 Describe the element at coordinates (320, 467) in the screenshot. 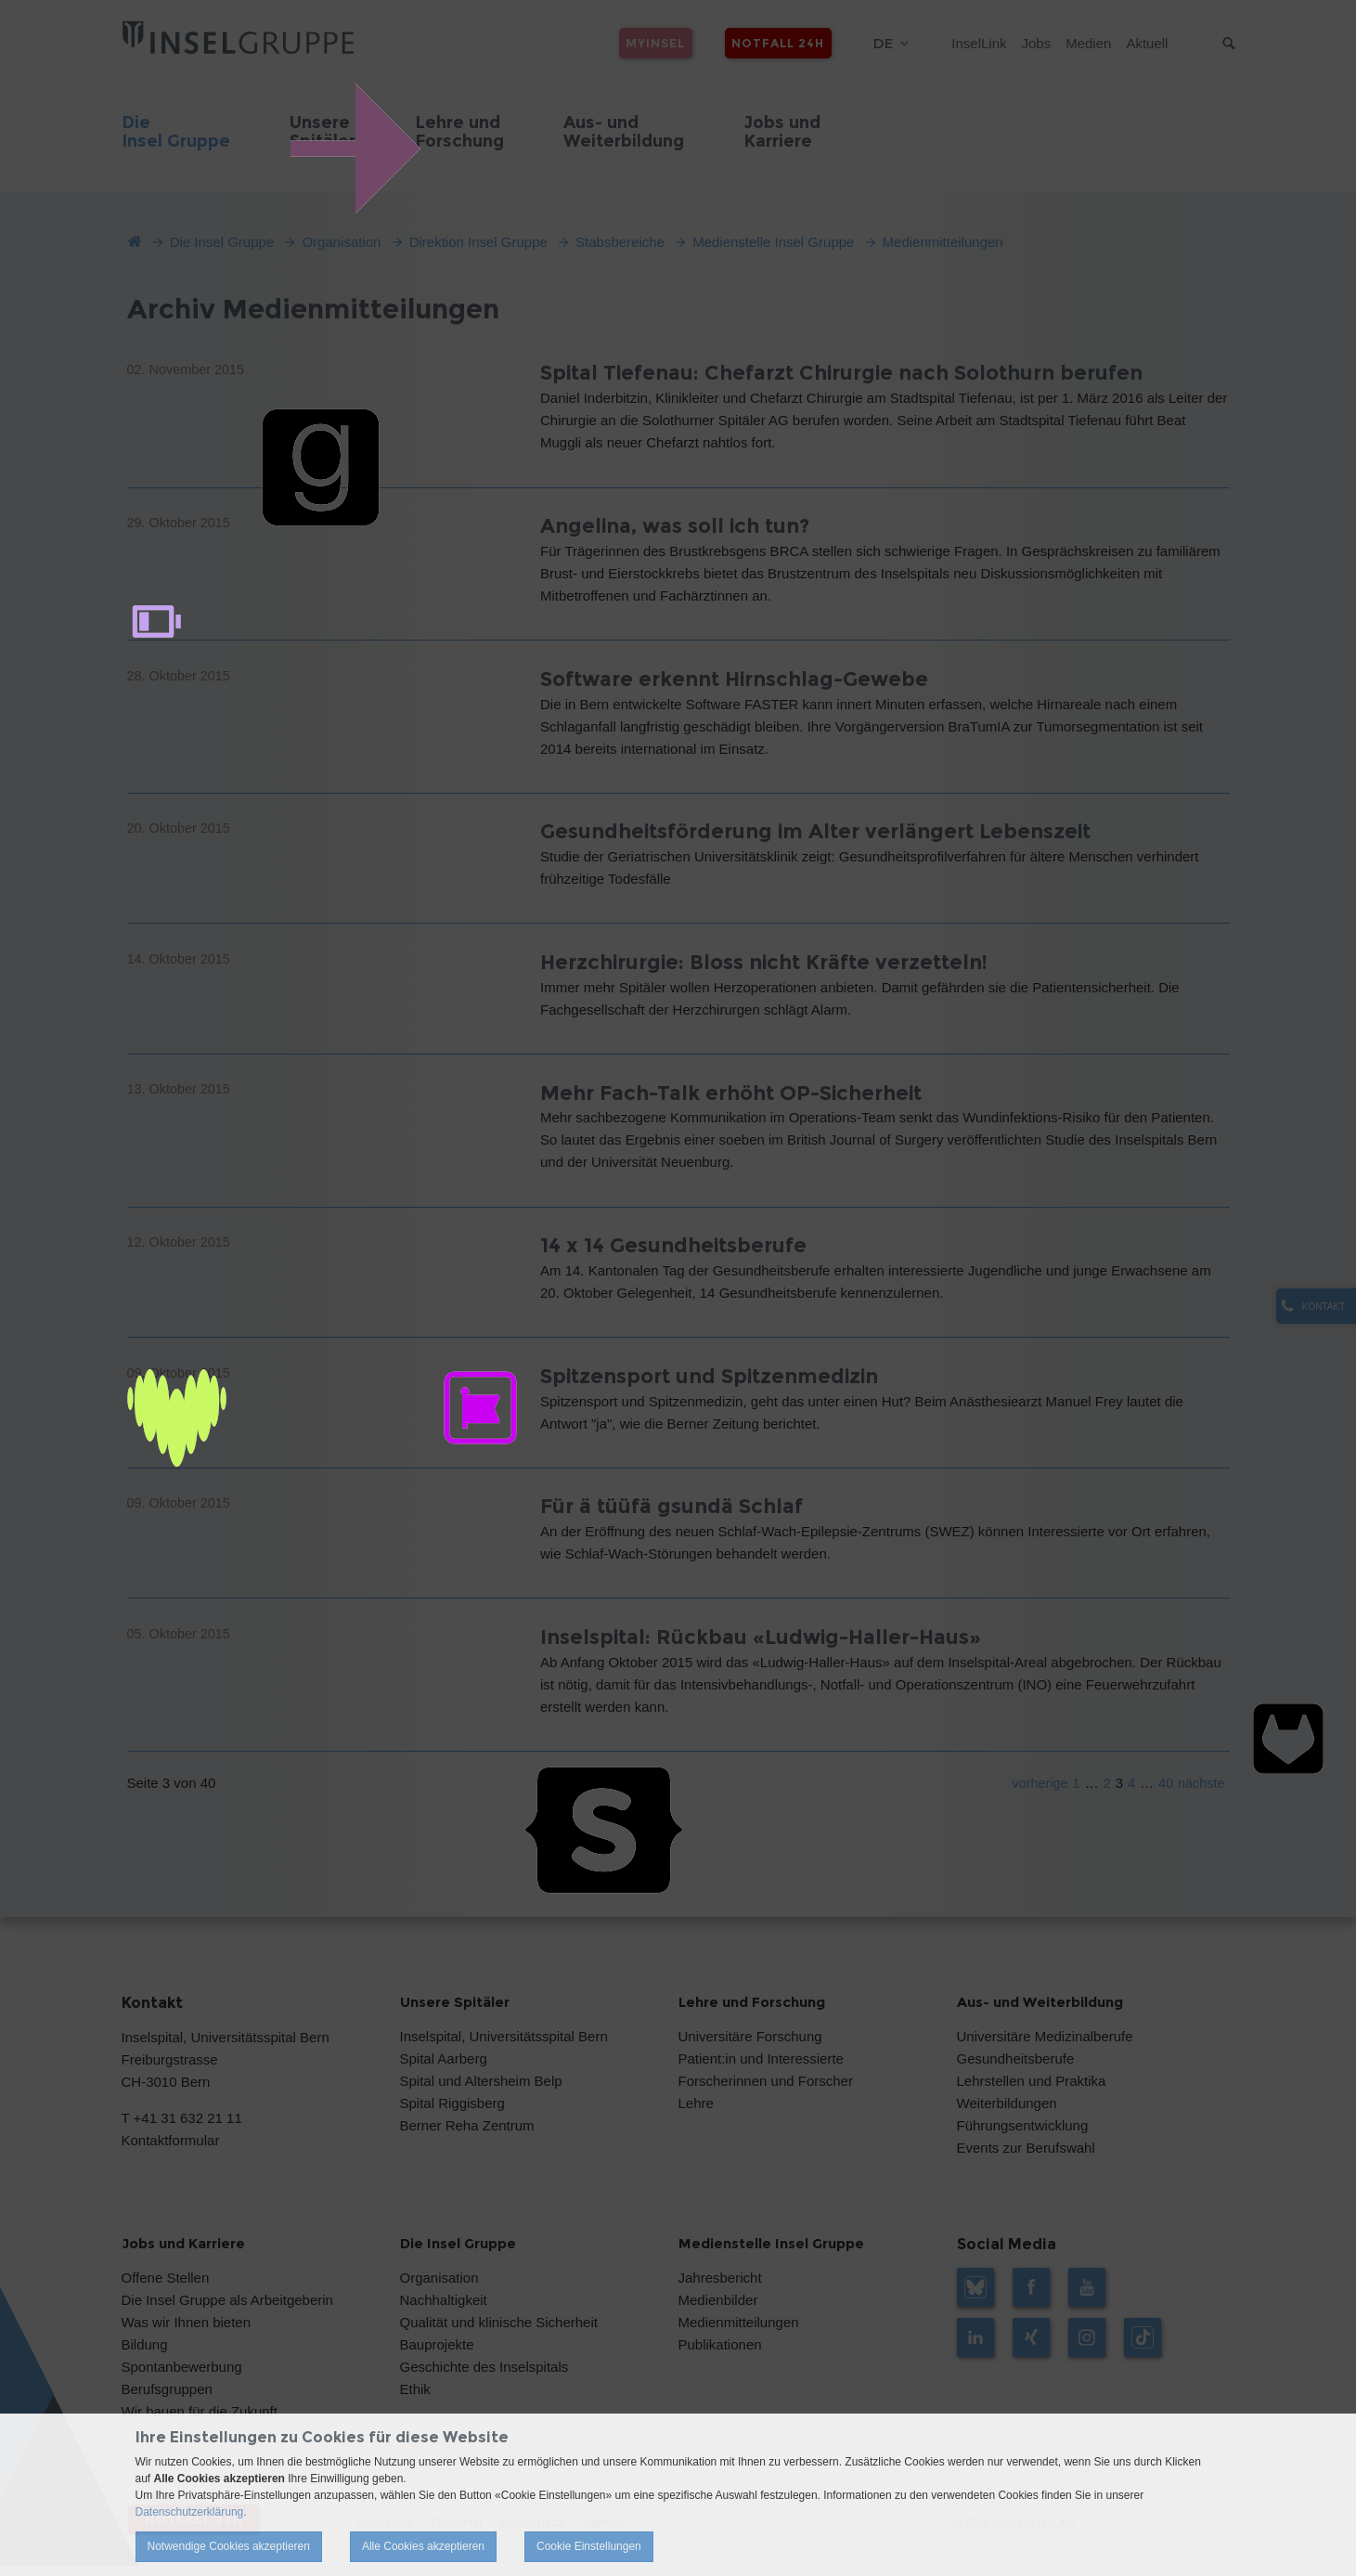

I see `open the goodreads app` at that location.